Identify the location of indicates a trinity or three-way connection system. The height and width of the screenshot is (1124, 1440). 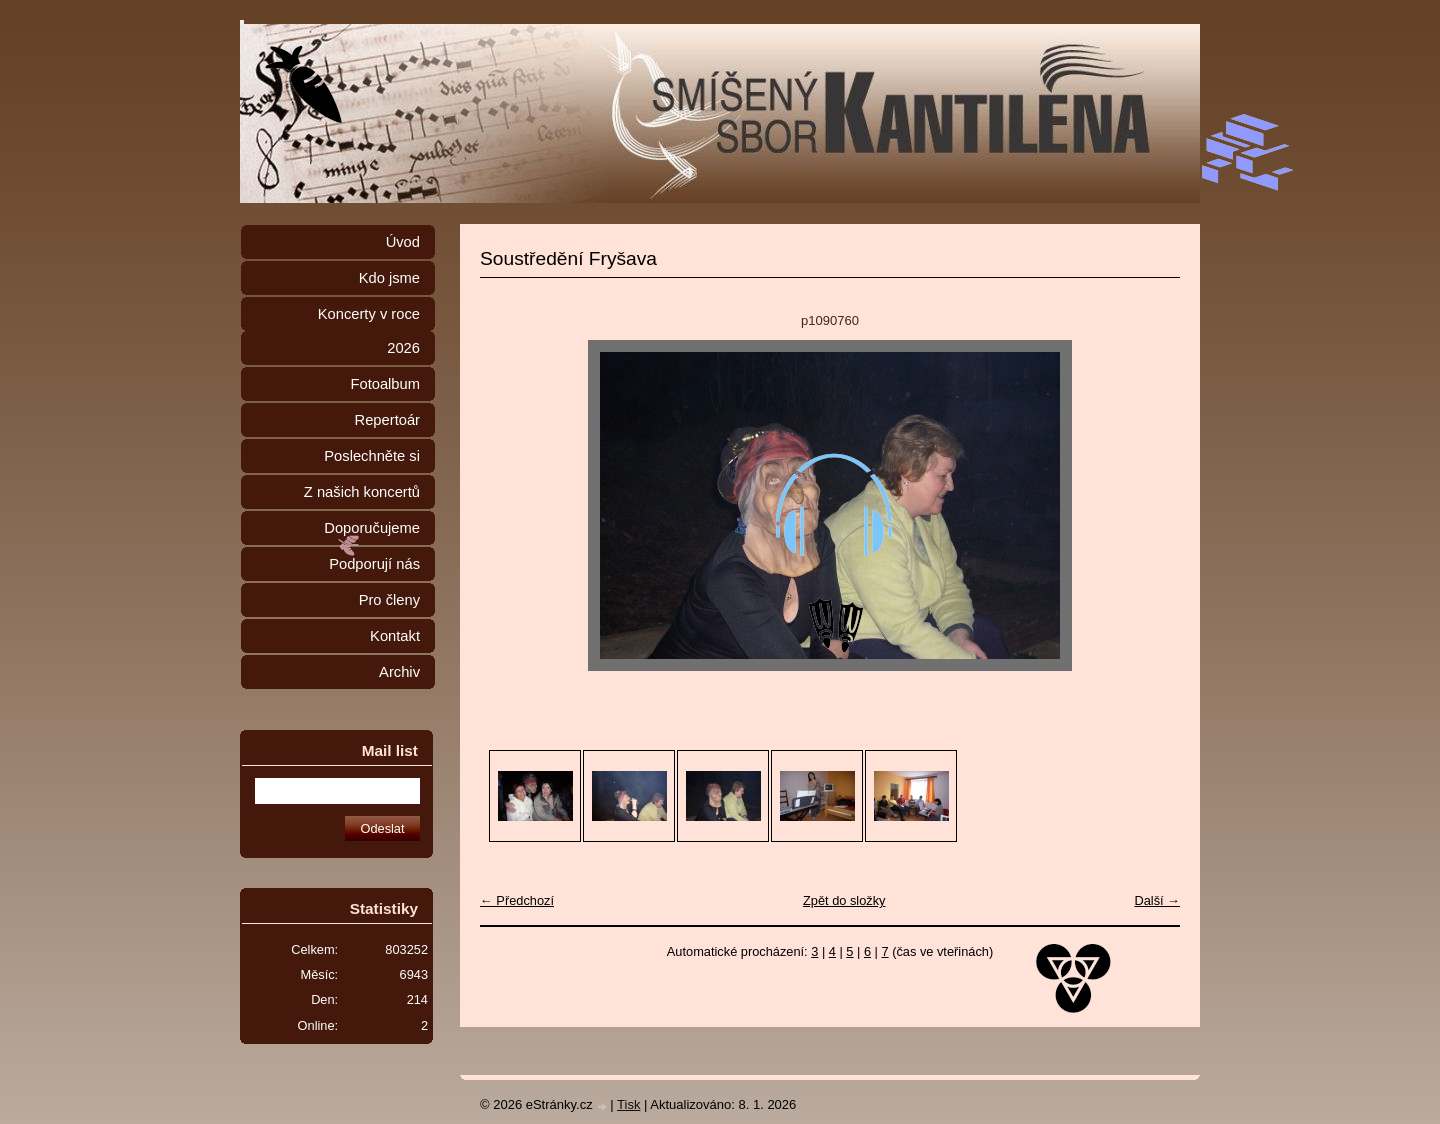
(1073, 978).